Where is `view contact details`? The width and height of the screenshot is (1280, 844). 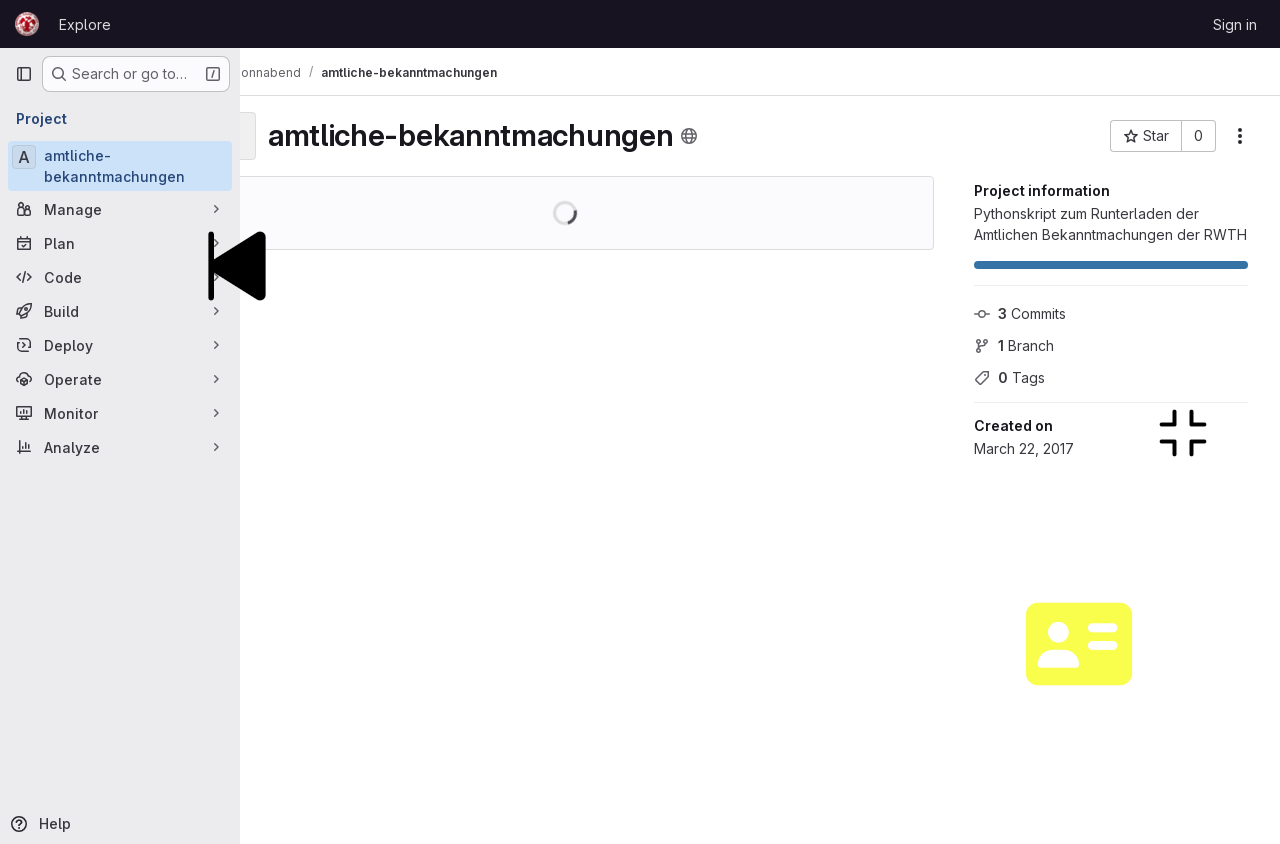
view contact details is located at coordinates (1079, 644).